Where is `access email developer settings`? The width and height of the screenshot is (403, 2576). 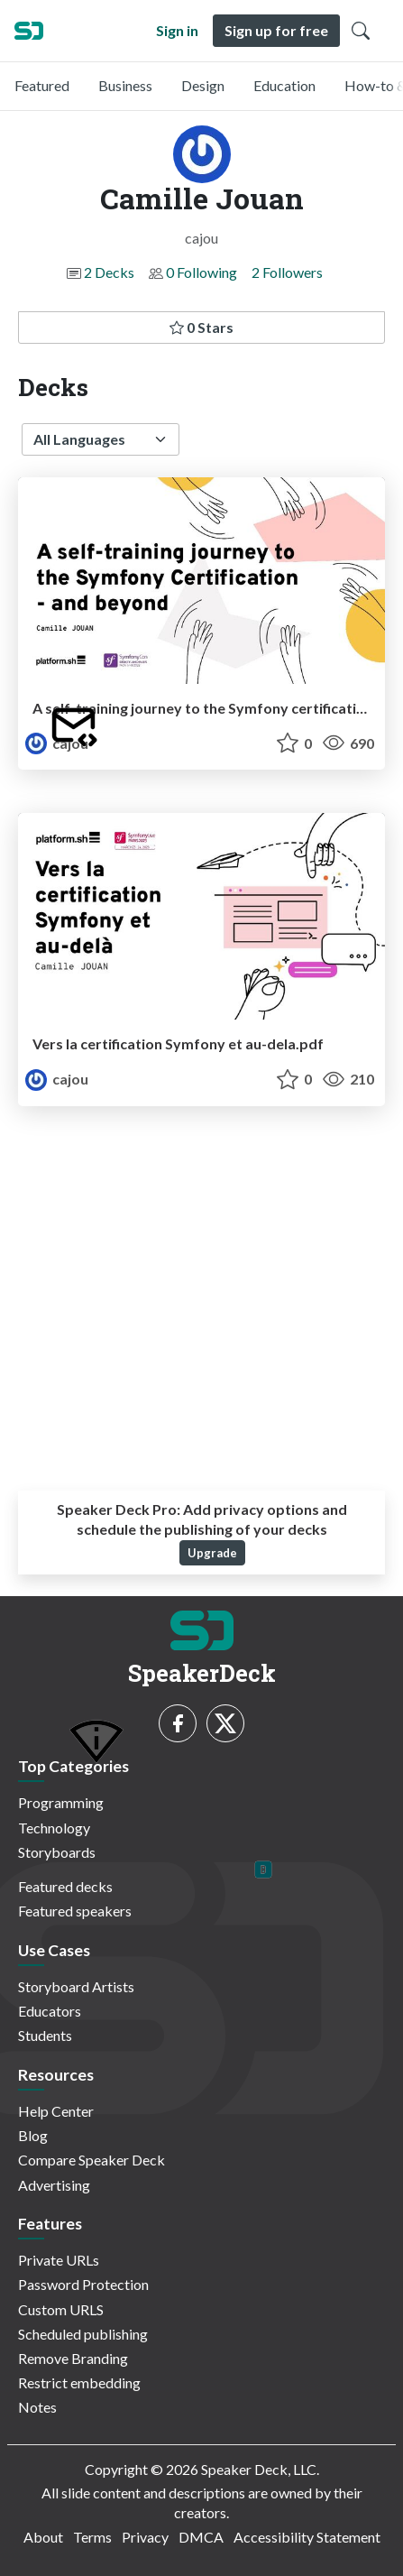
access email developer settings is located at coordinates (73, 725).